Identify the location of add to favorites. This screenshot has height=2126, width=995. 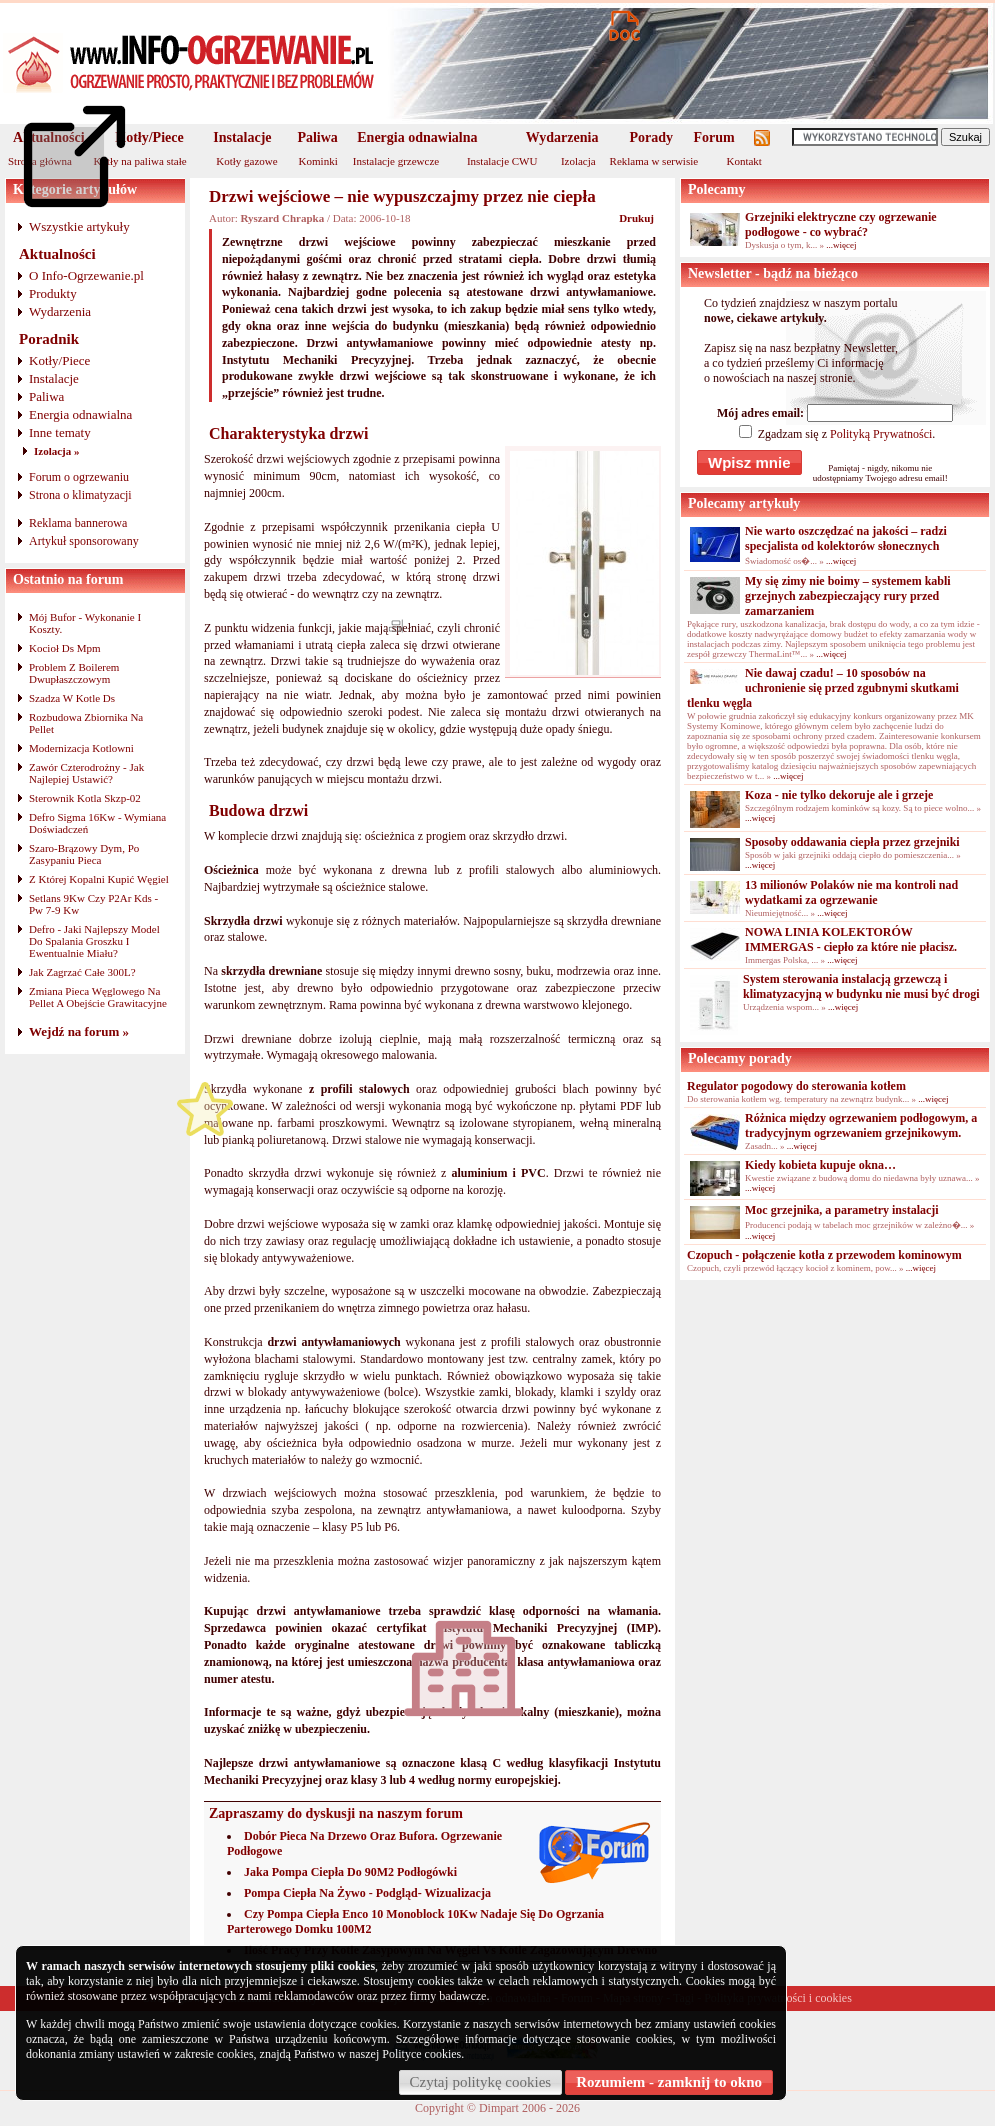
(205, 1110).